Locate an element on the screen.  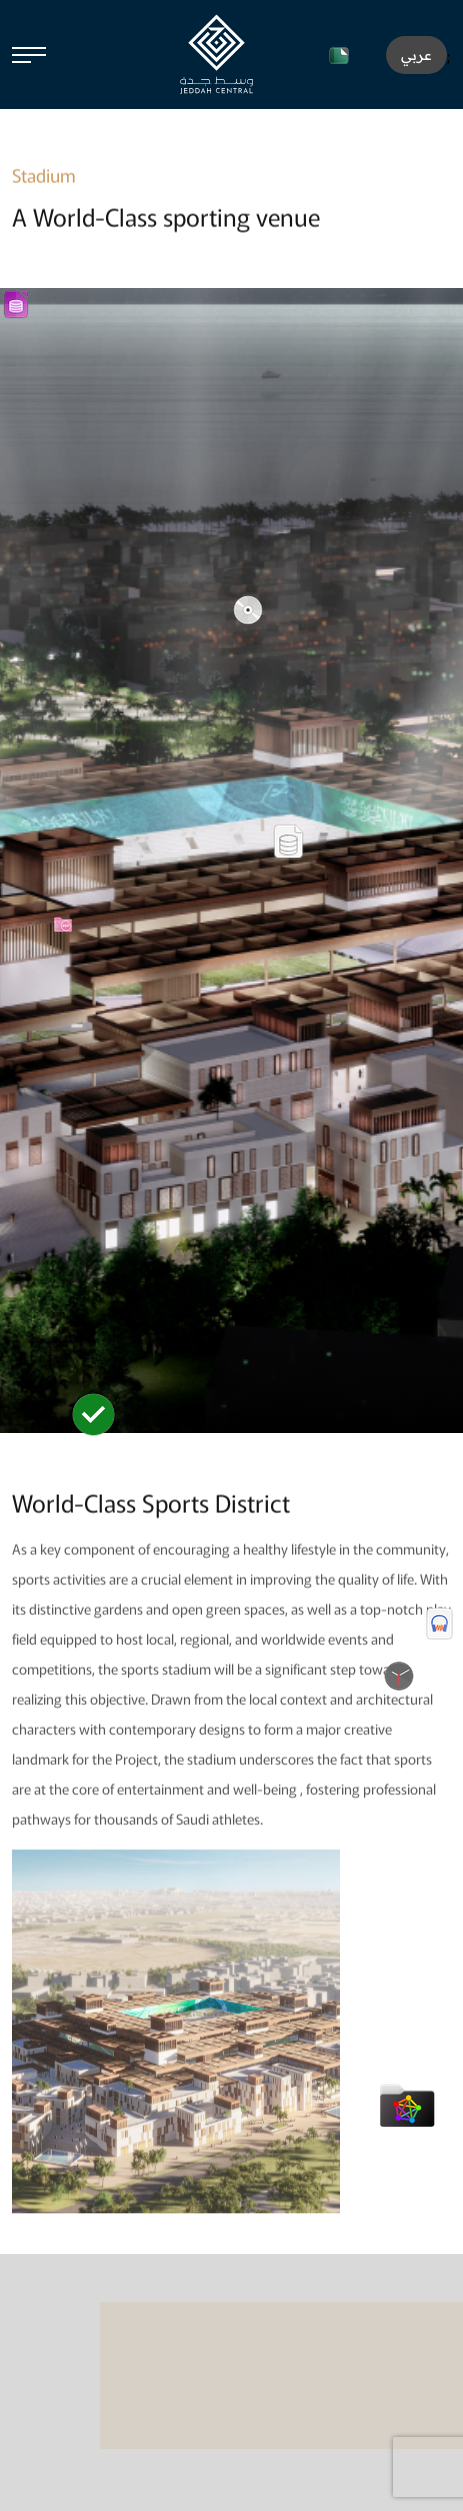
open your osu! game files folder is located at coordinates (63, 925).